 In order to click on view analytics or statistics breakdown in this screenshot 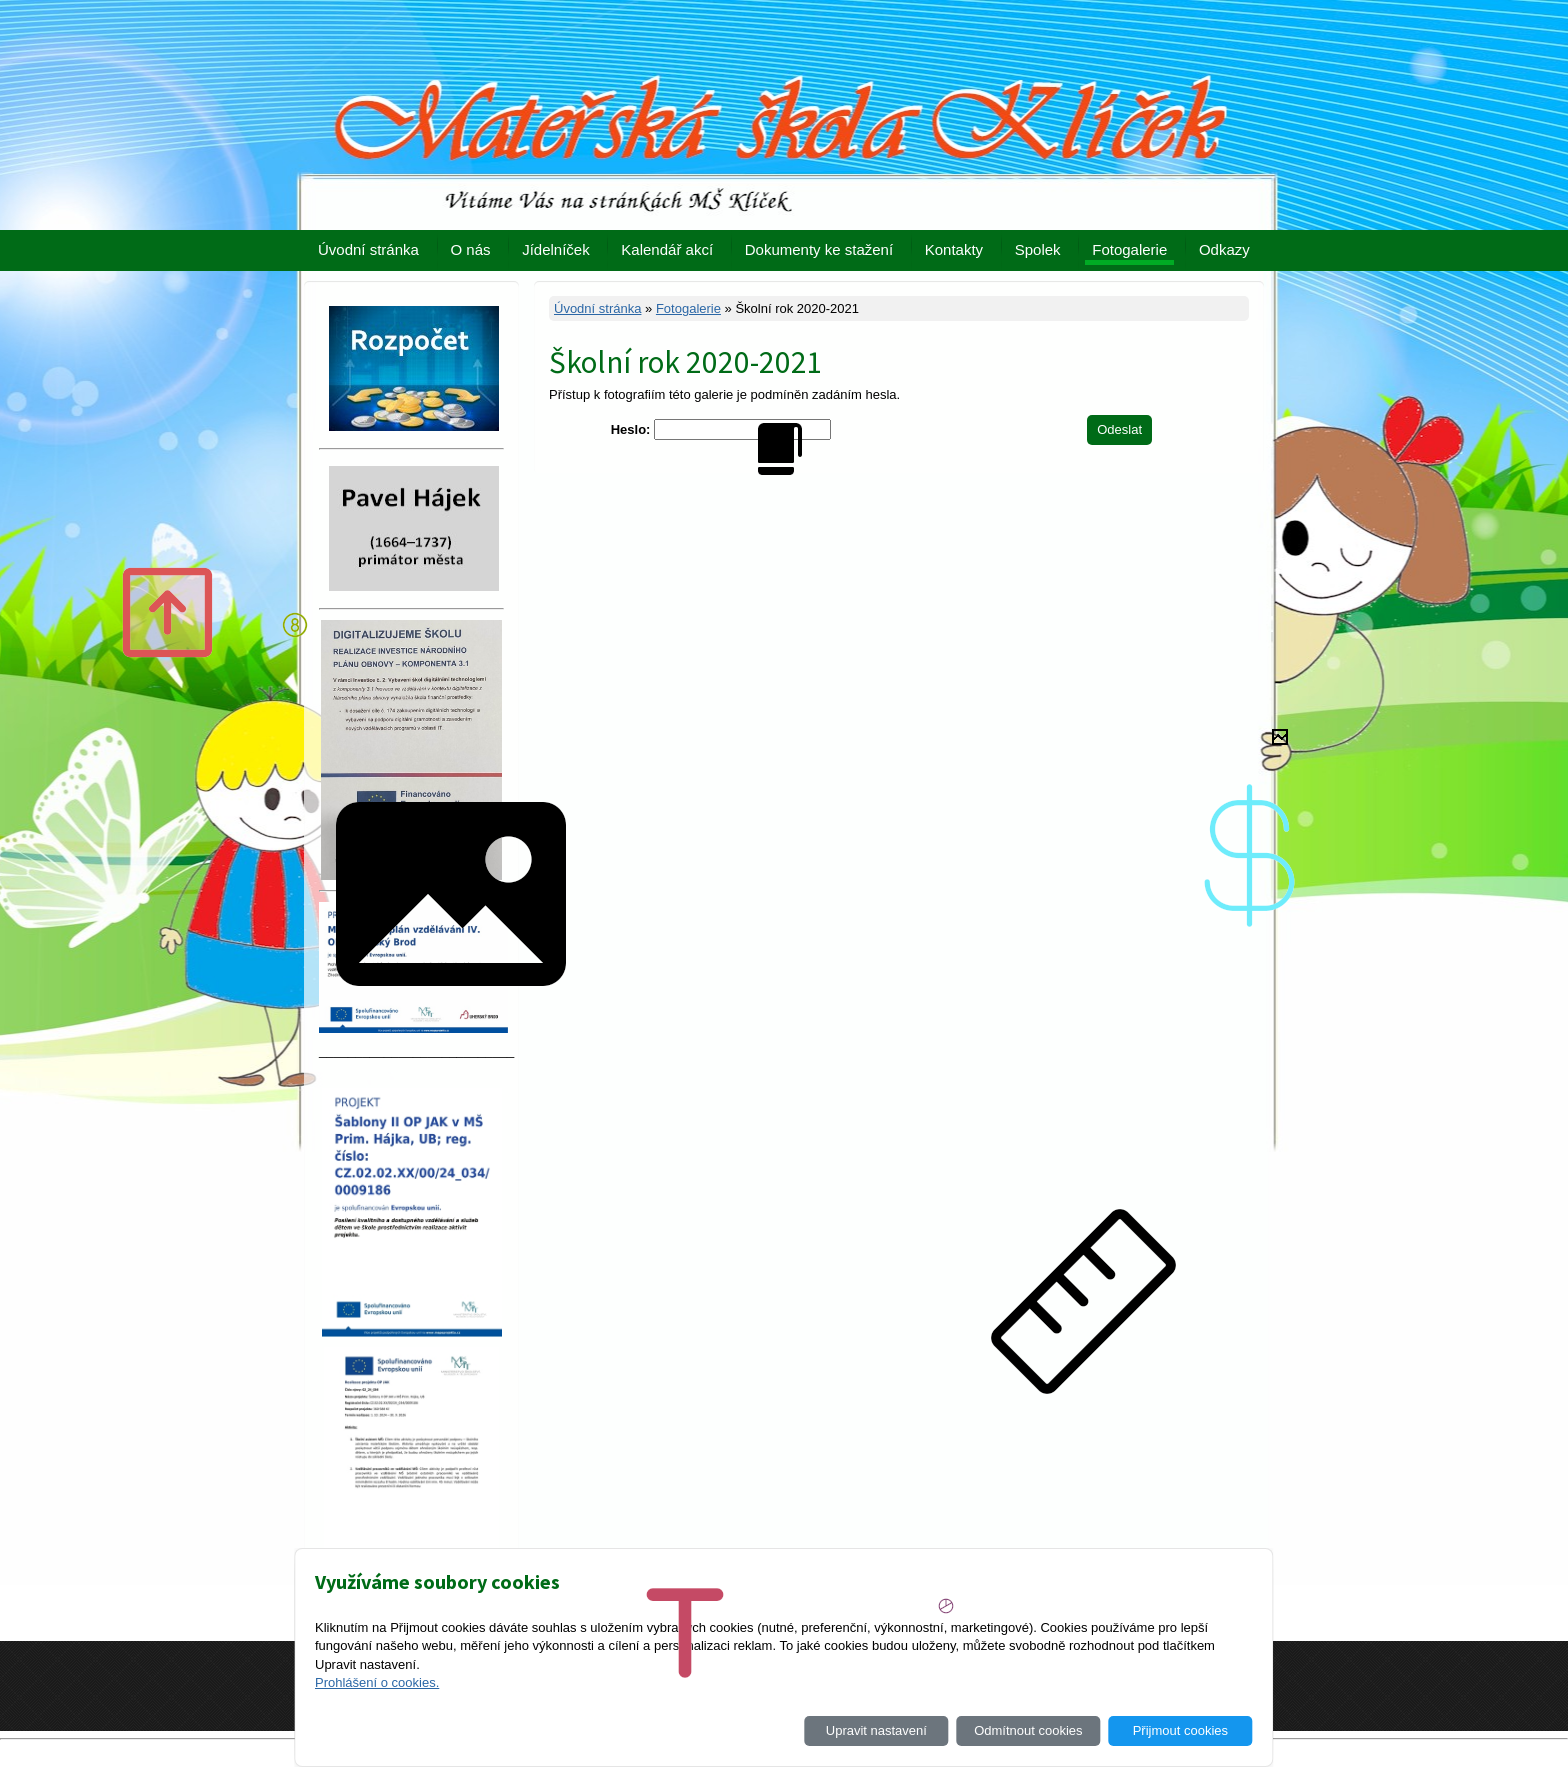, I will do `click(946, 1606)`.